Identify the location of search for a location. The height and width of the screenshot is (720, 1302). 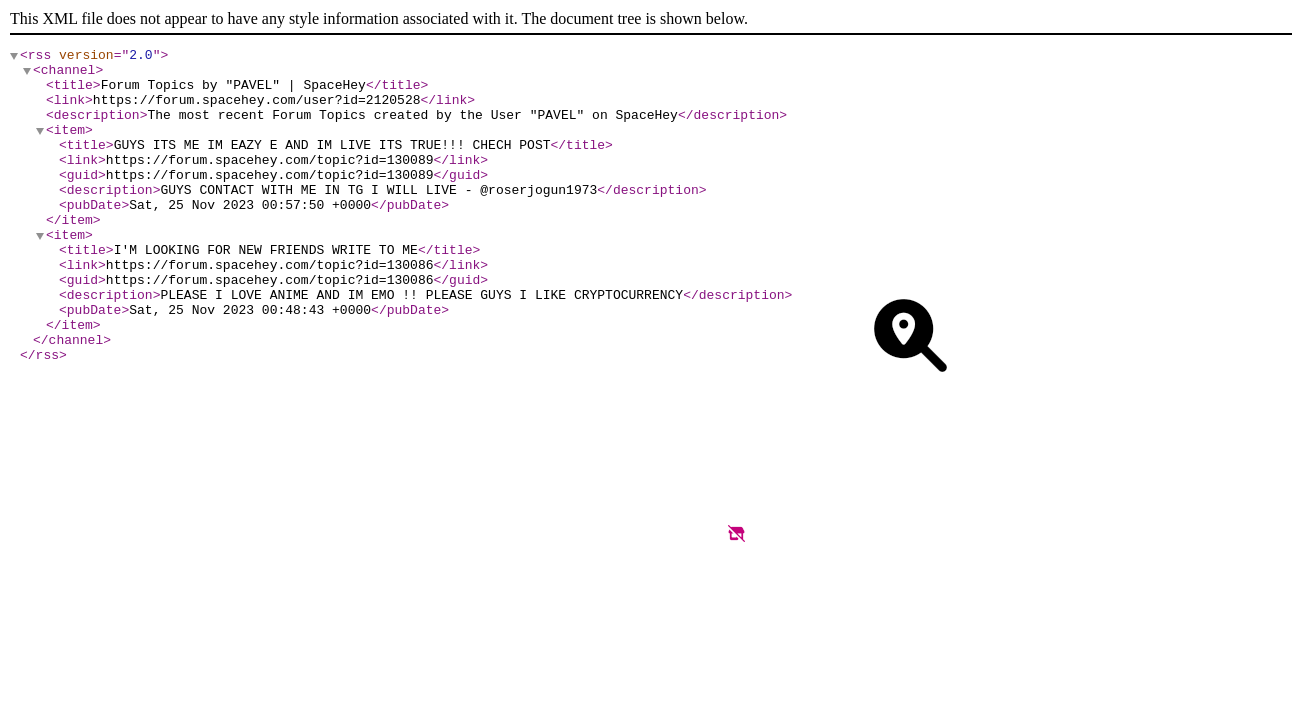
(910, 335).